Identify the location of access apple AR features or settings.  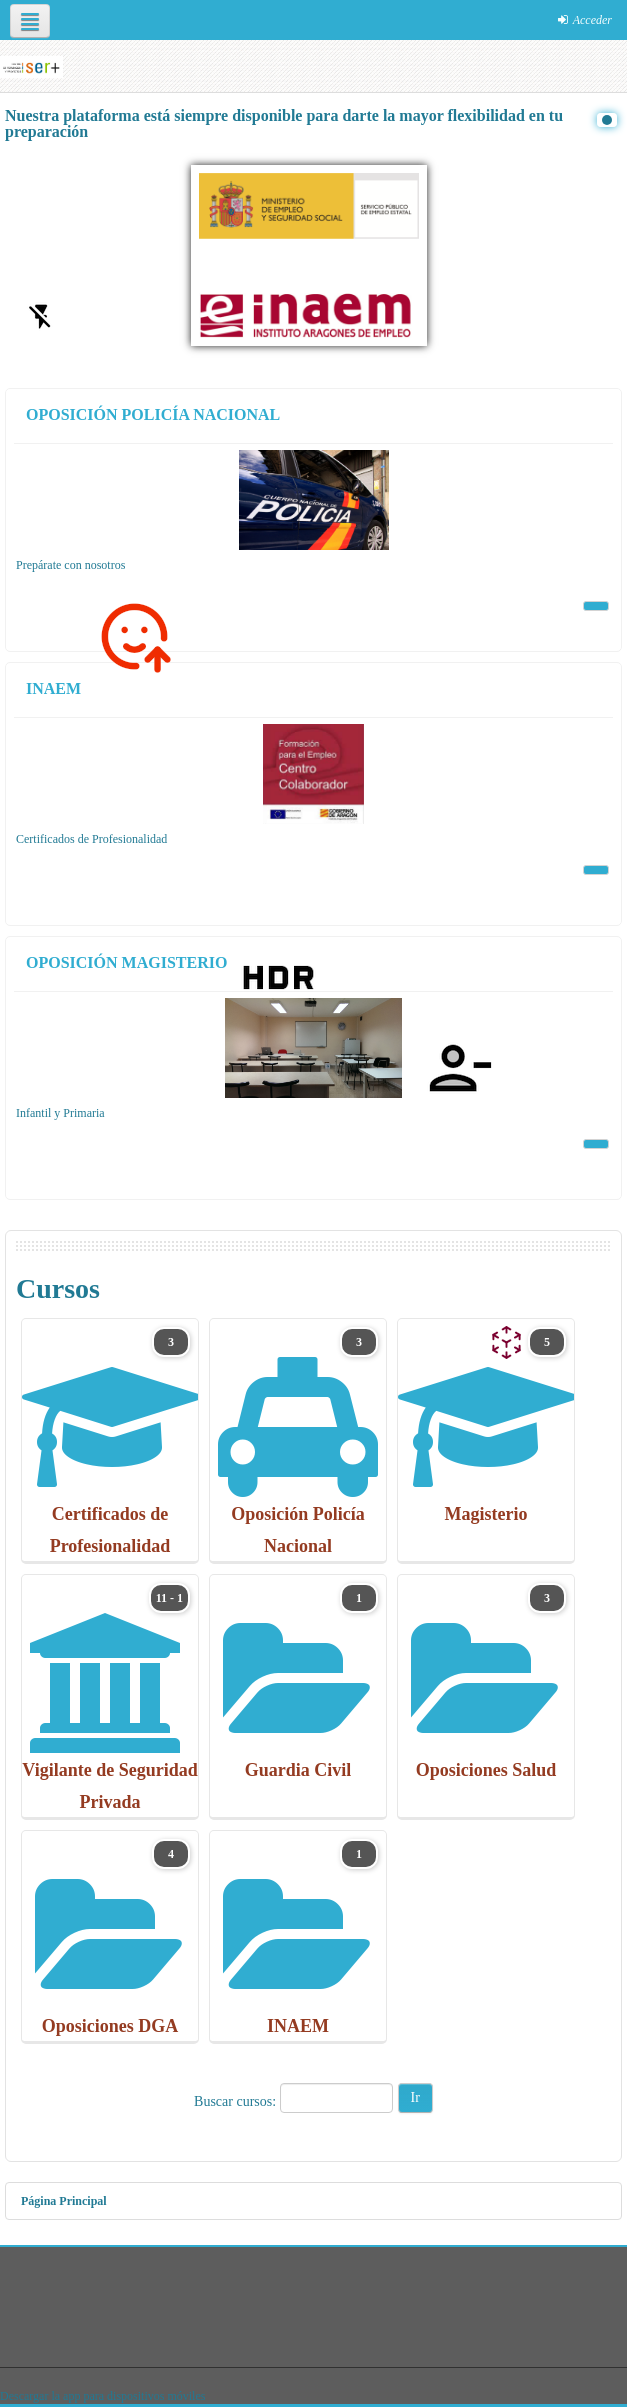
(506, 1342).